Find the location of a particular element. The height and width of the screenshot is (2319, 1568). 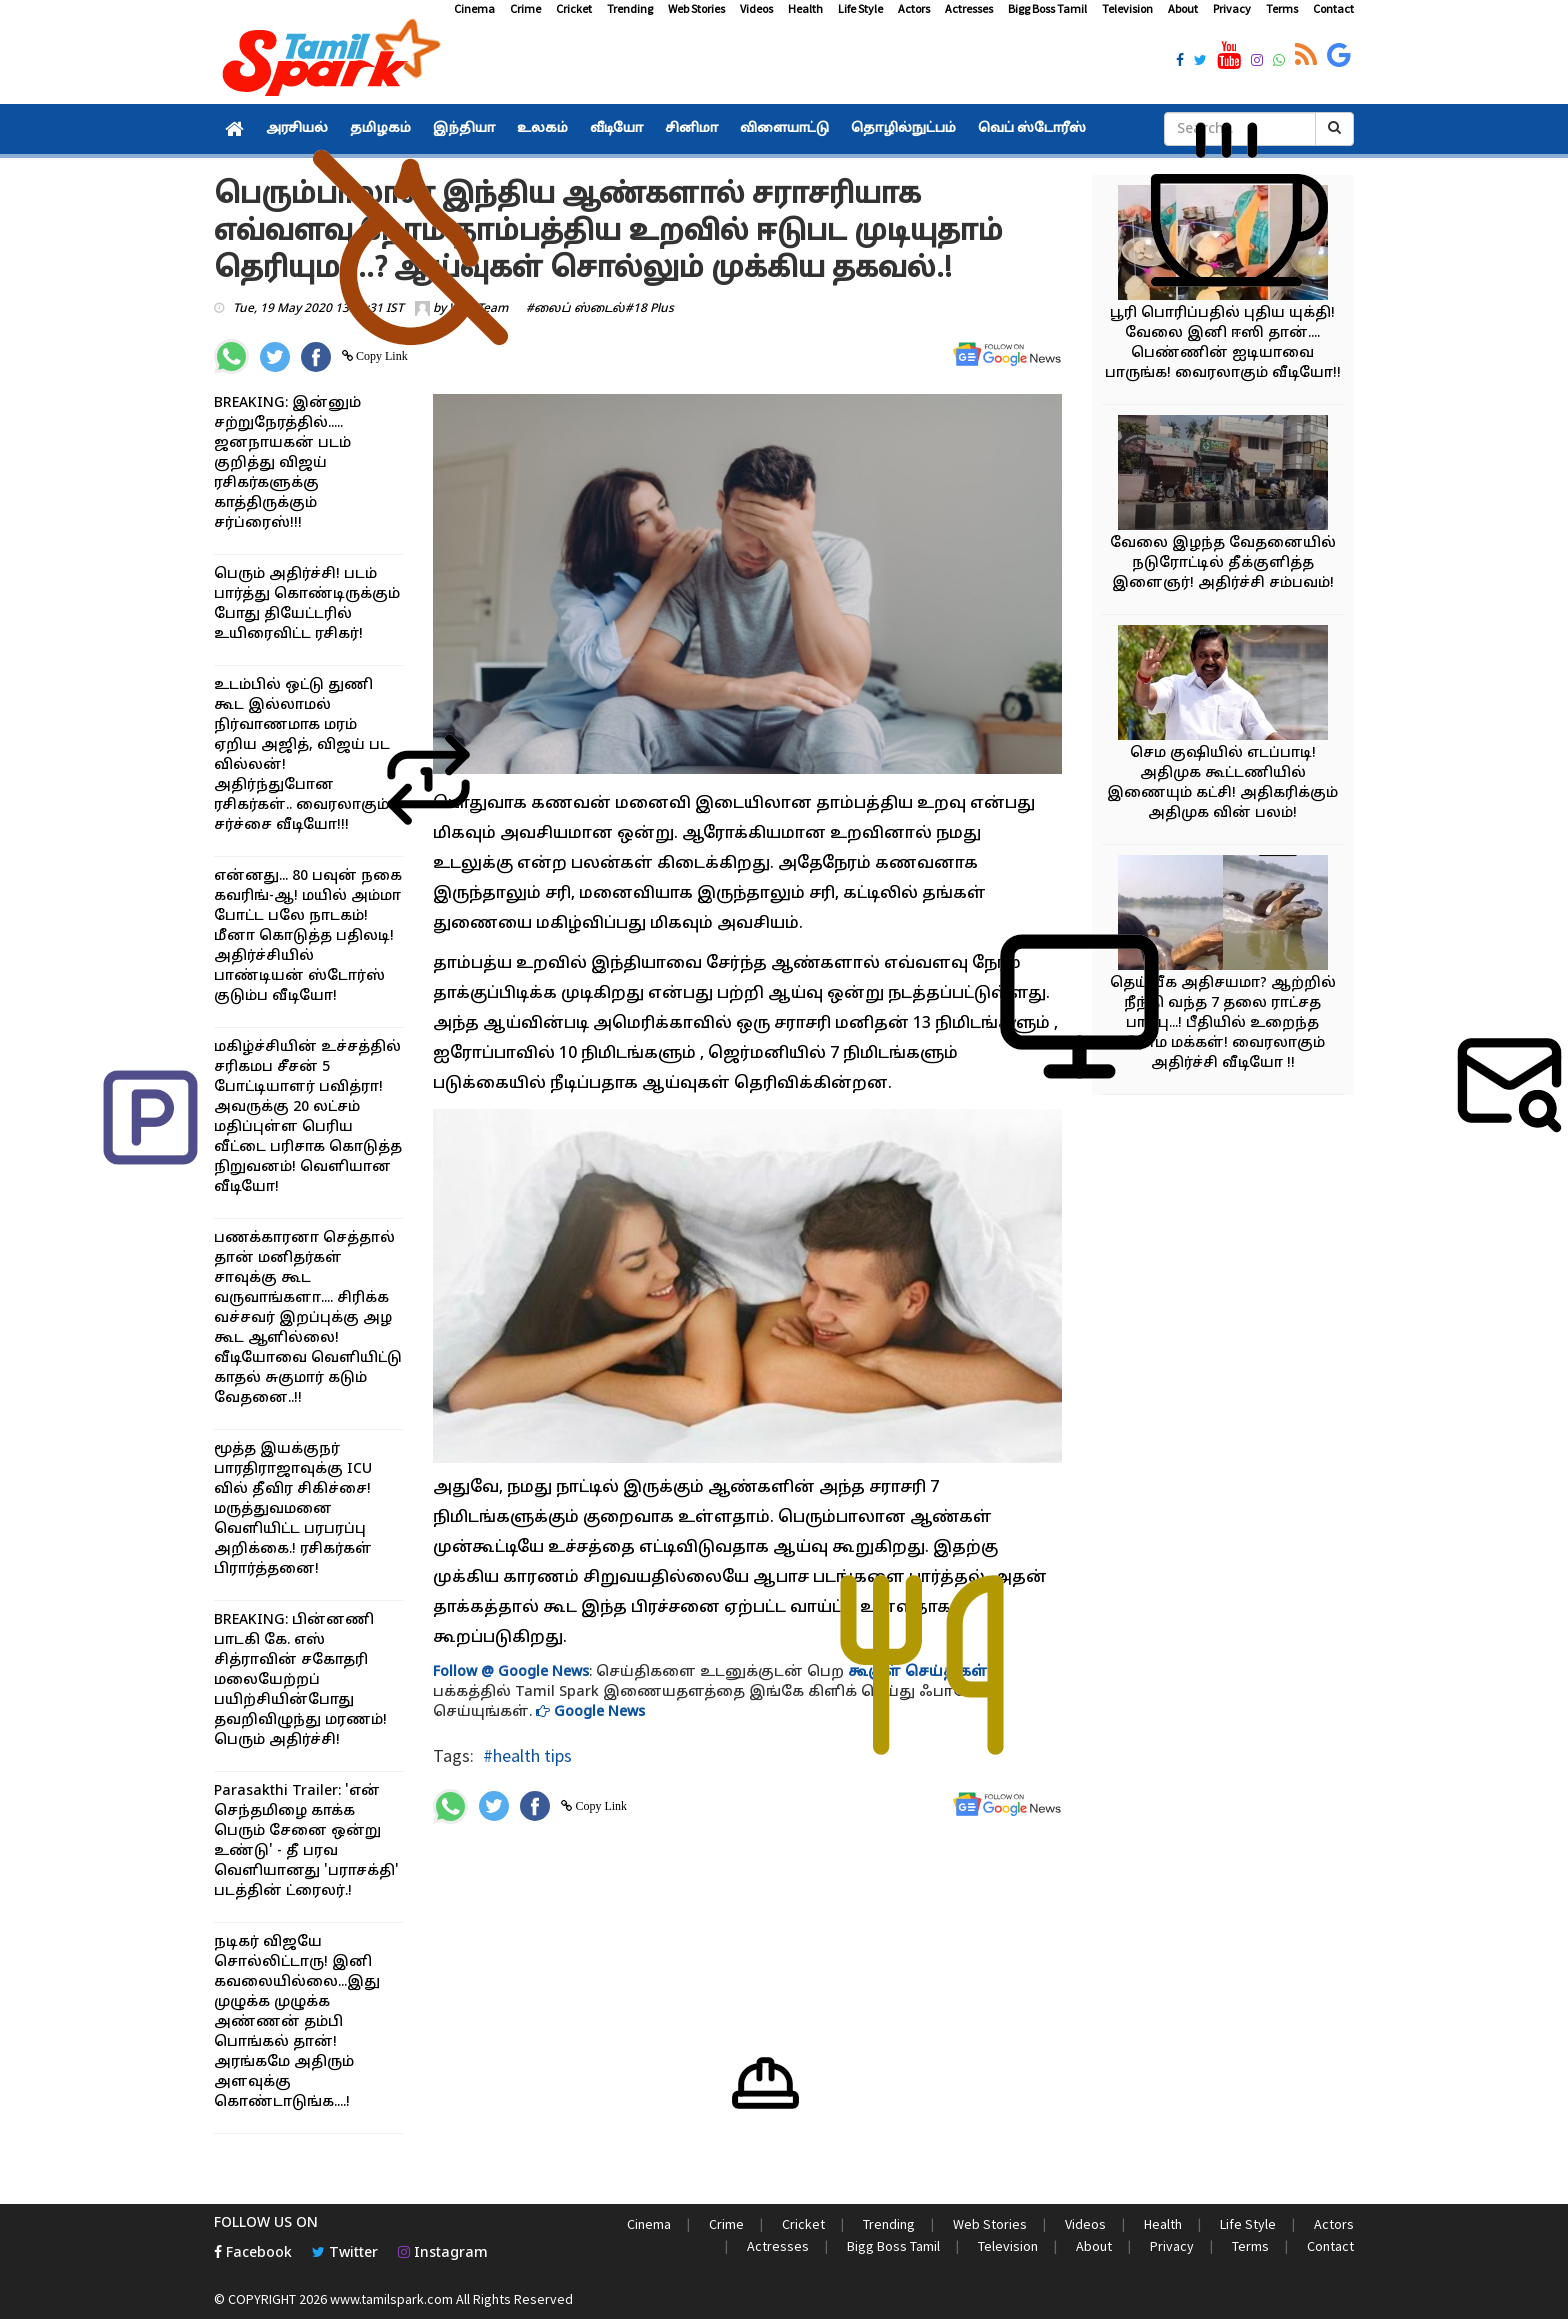

repeat current track once is located at coordinates (428, 779).